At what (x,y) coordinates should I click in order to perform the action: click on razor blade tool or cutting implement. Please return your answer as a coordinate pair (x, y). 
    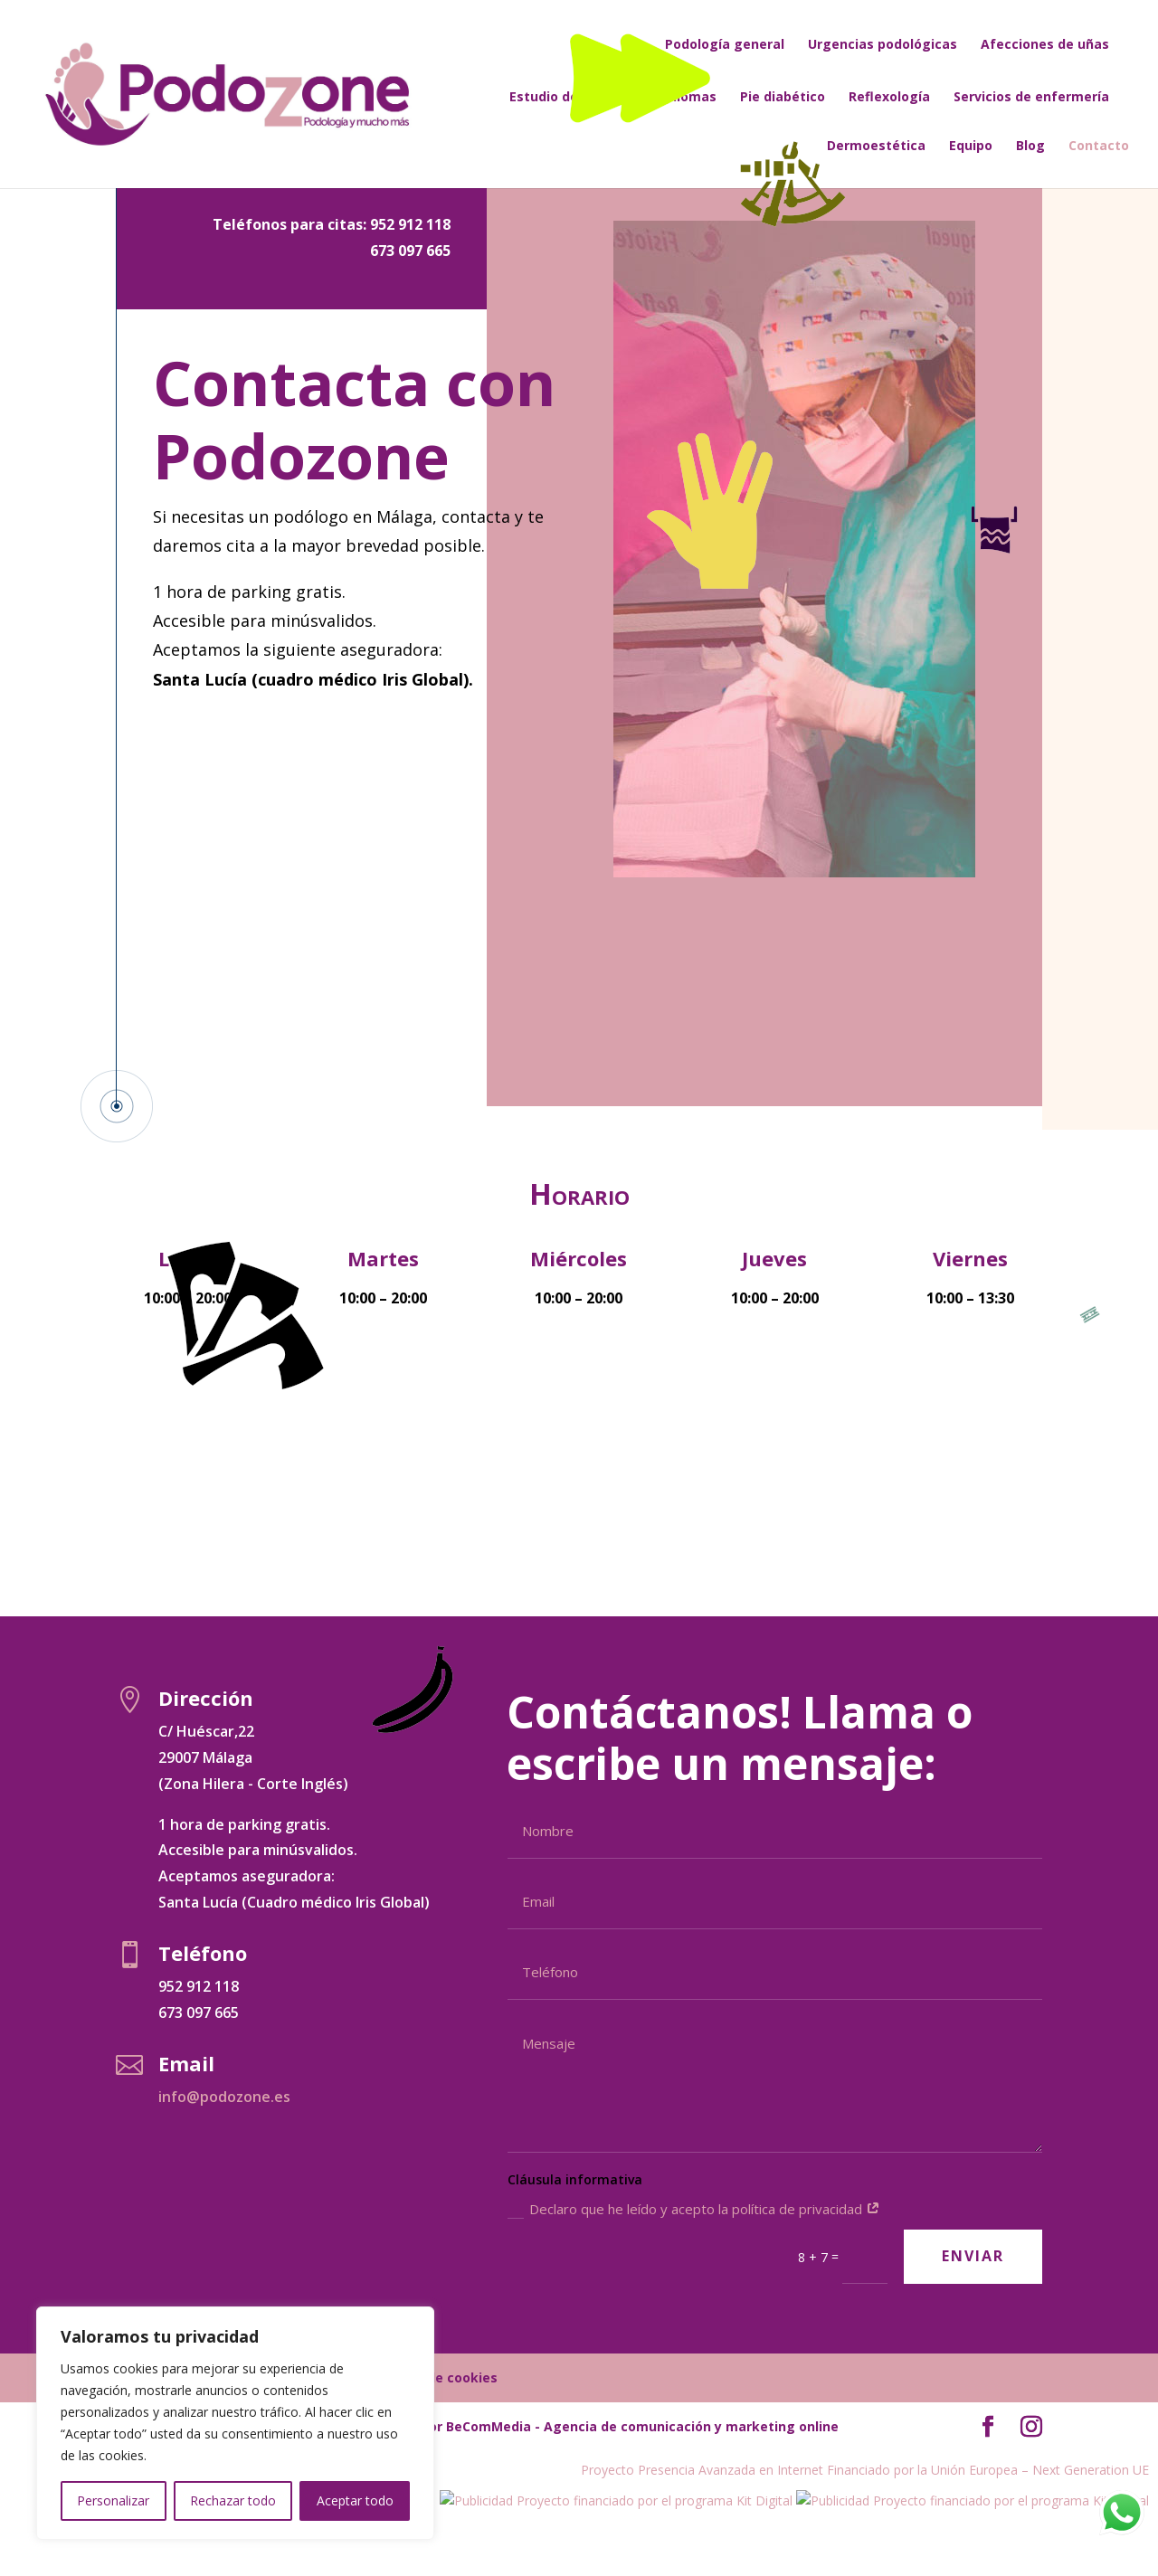
    Looking at the image, I should click on (1089, 1314).